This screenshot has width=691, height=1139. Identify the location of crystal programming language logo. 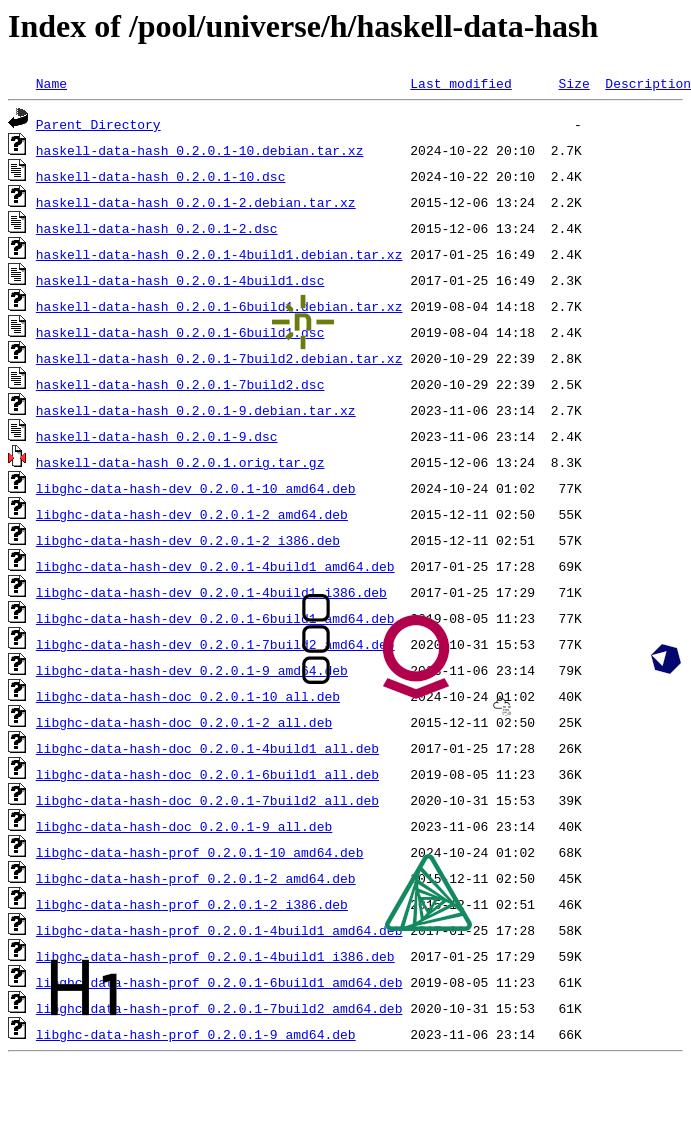
(666, 659).